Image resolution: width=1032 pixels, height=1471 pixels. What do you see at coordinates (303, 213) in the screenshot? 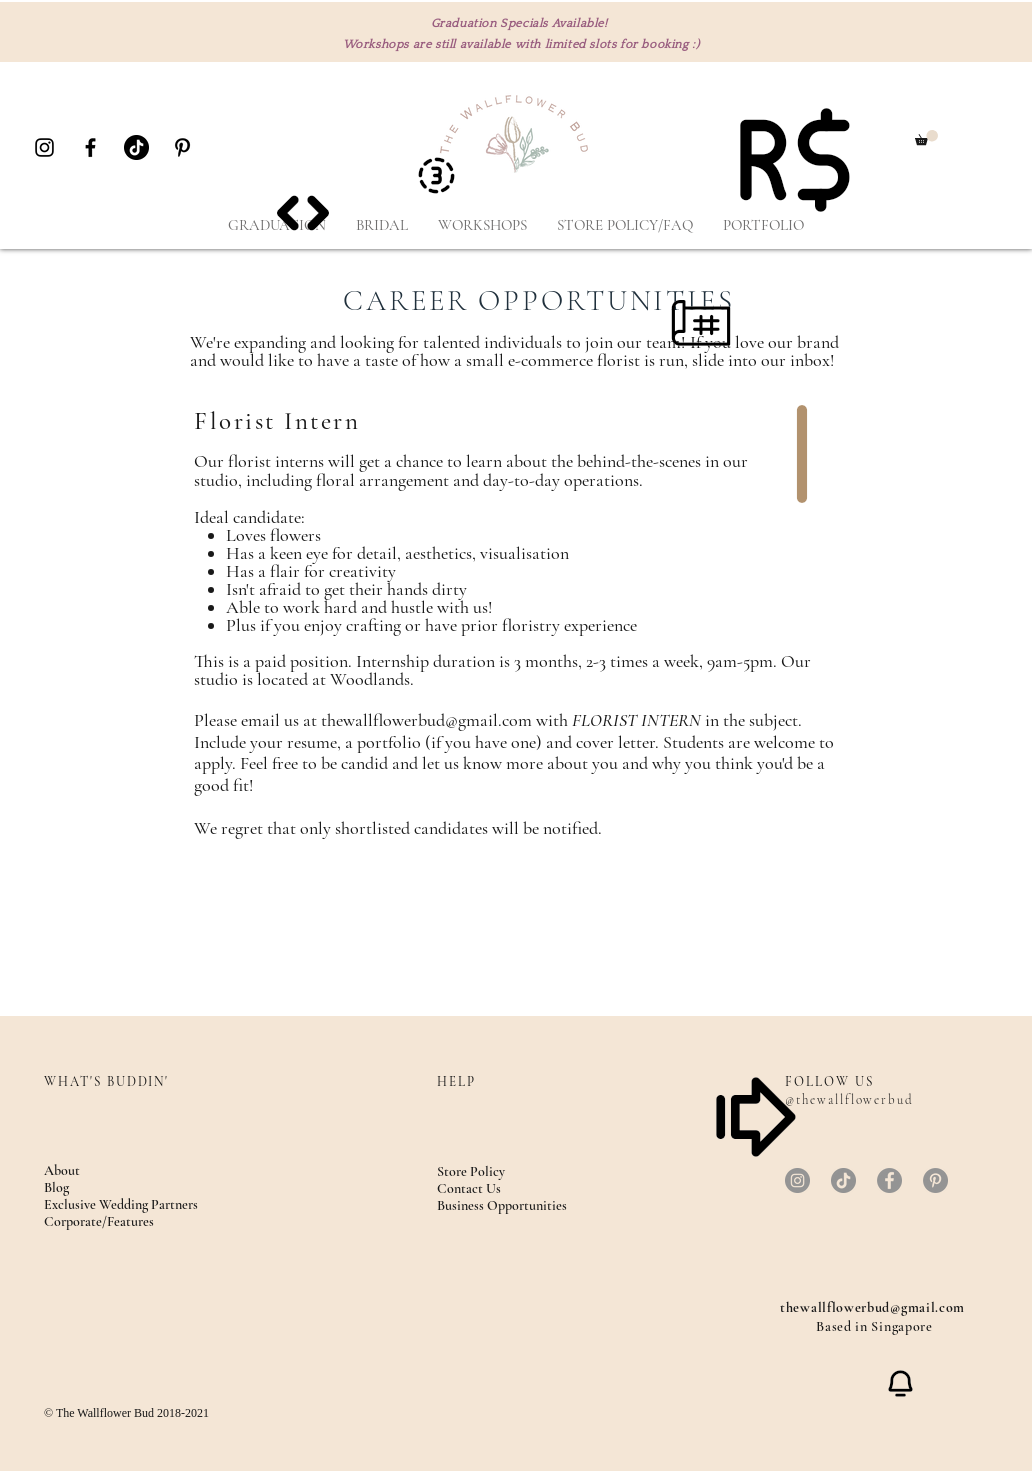
I see `adjust horizontal positioning` at bounding box center [303, 213].